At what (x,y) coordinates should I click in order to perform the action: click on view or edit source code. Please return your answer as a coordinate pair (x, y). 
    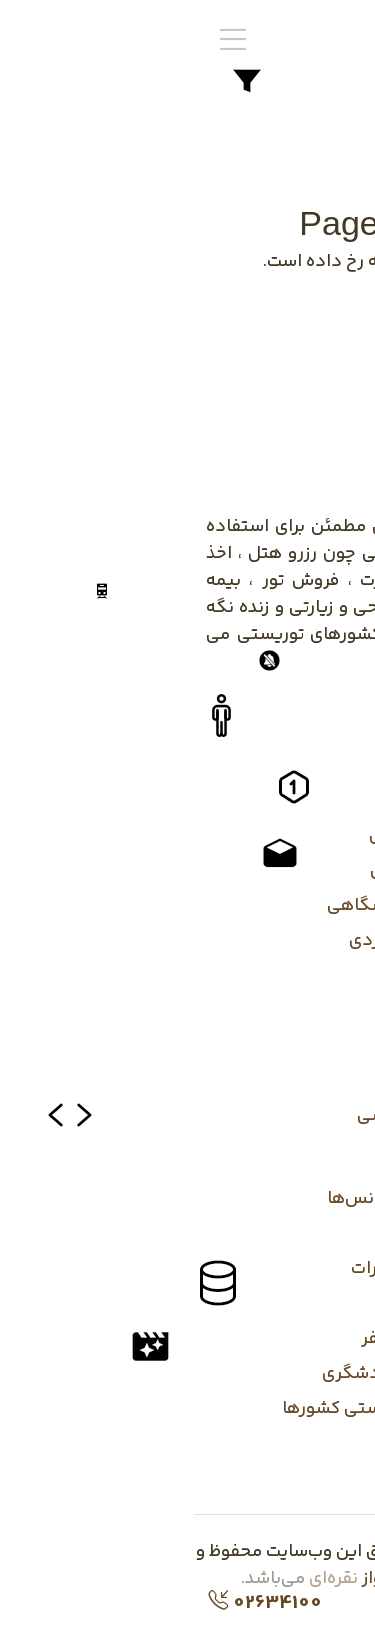
    Looking at the image, I should click on (70, 1115).